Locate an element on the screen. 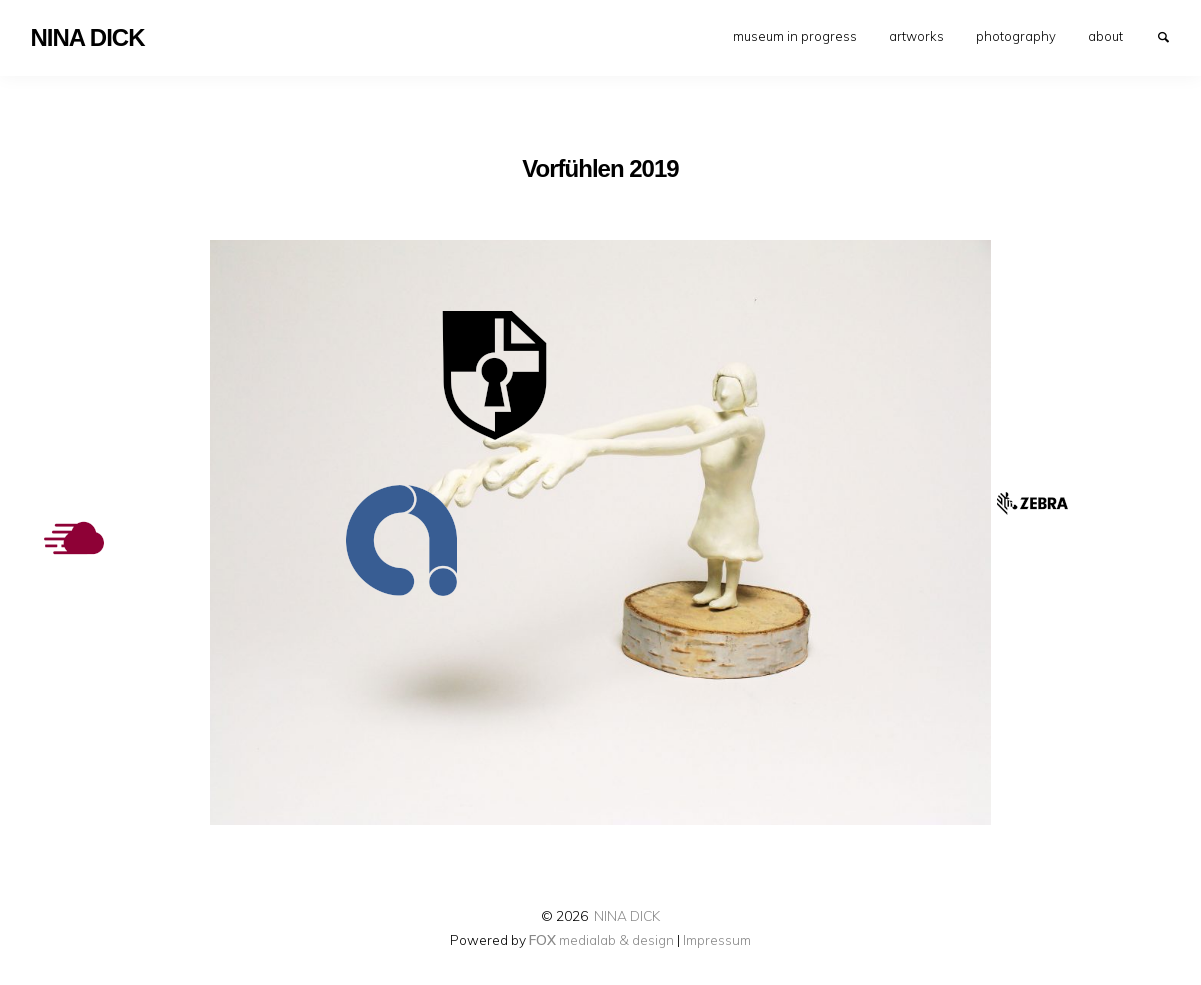 This screenshot has height=985, width=1201. open cryptpad secure document editor is located at coordinates (494, 375).